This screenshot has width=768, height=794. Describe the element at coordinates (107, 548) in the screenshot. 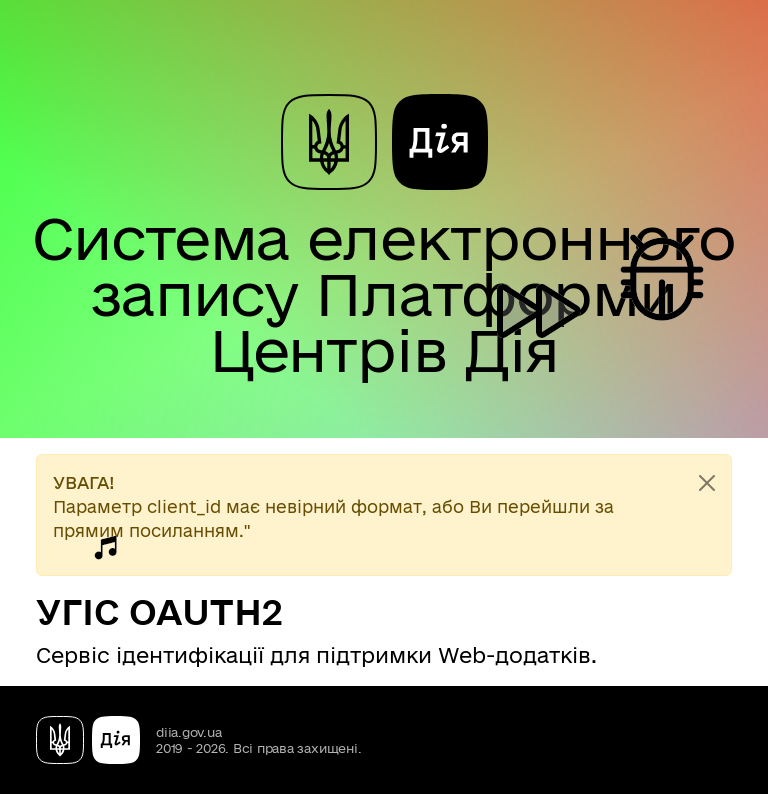

I see `access music or audio library` at that location.